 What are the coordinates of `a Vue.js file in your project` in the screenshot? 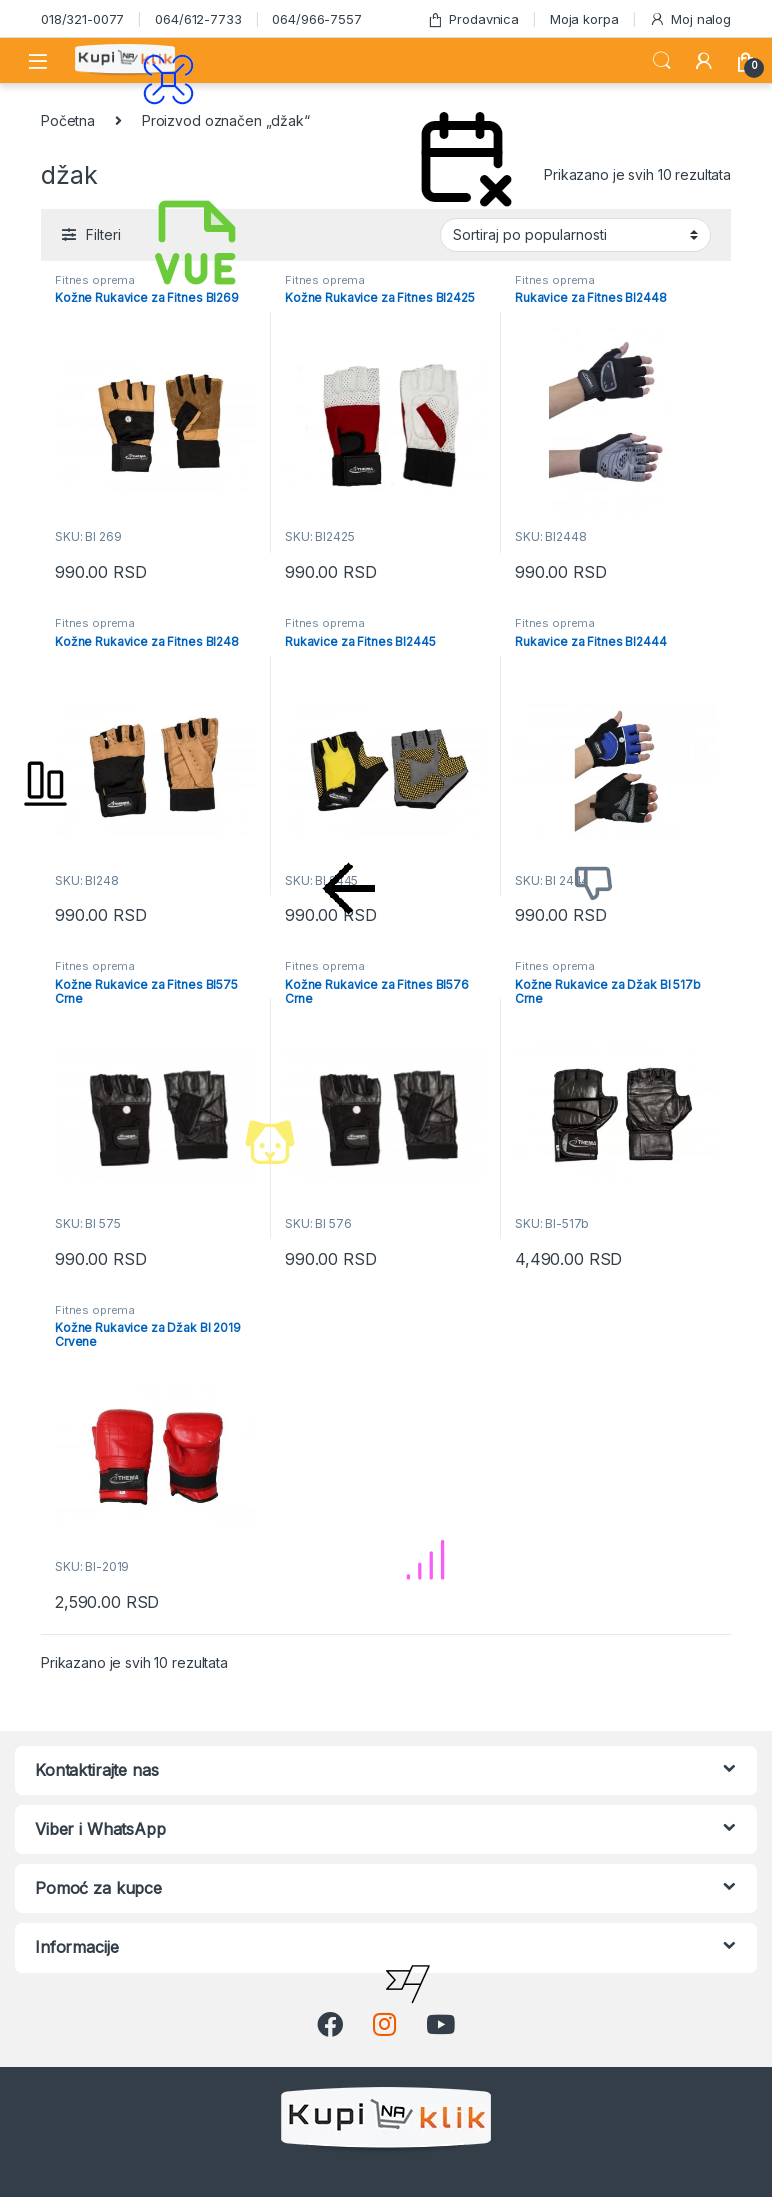 It's located at (197, 246).